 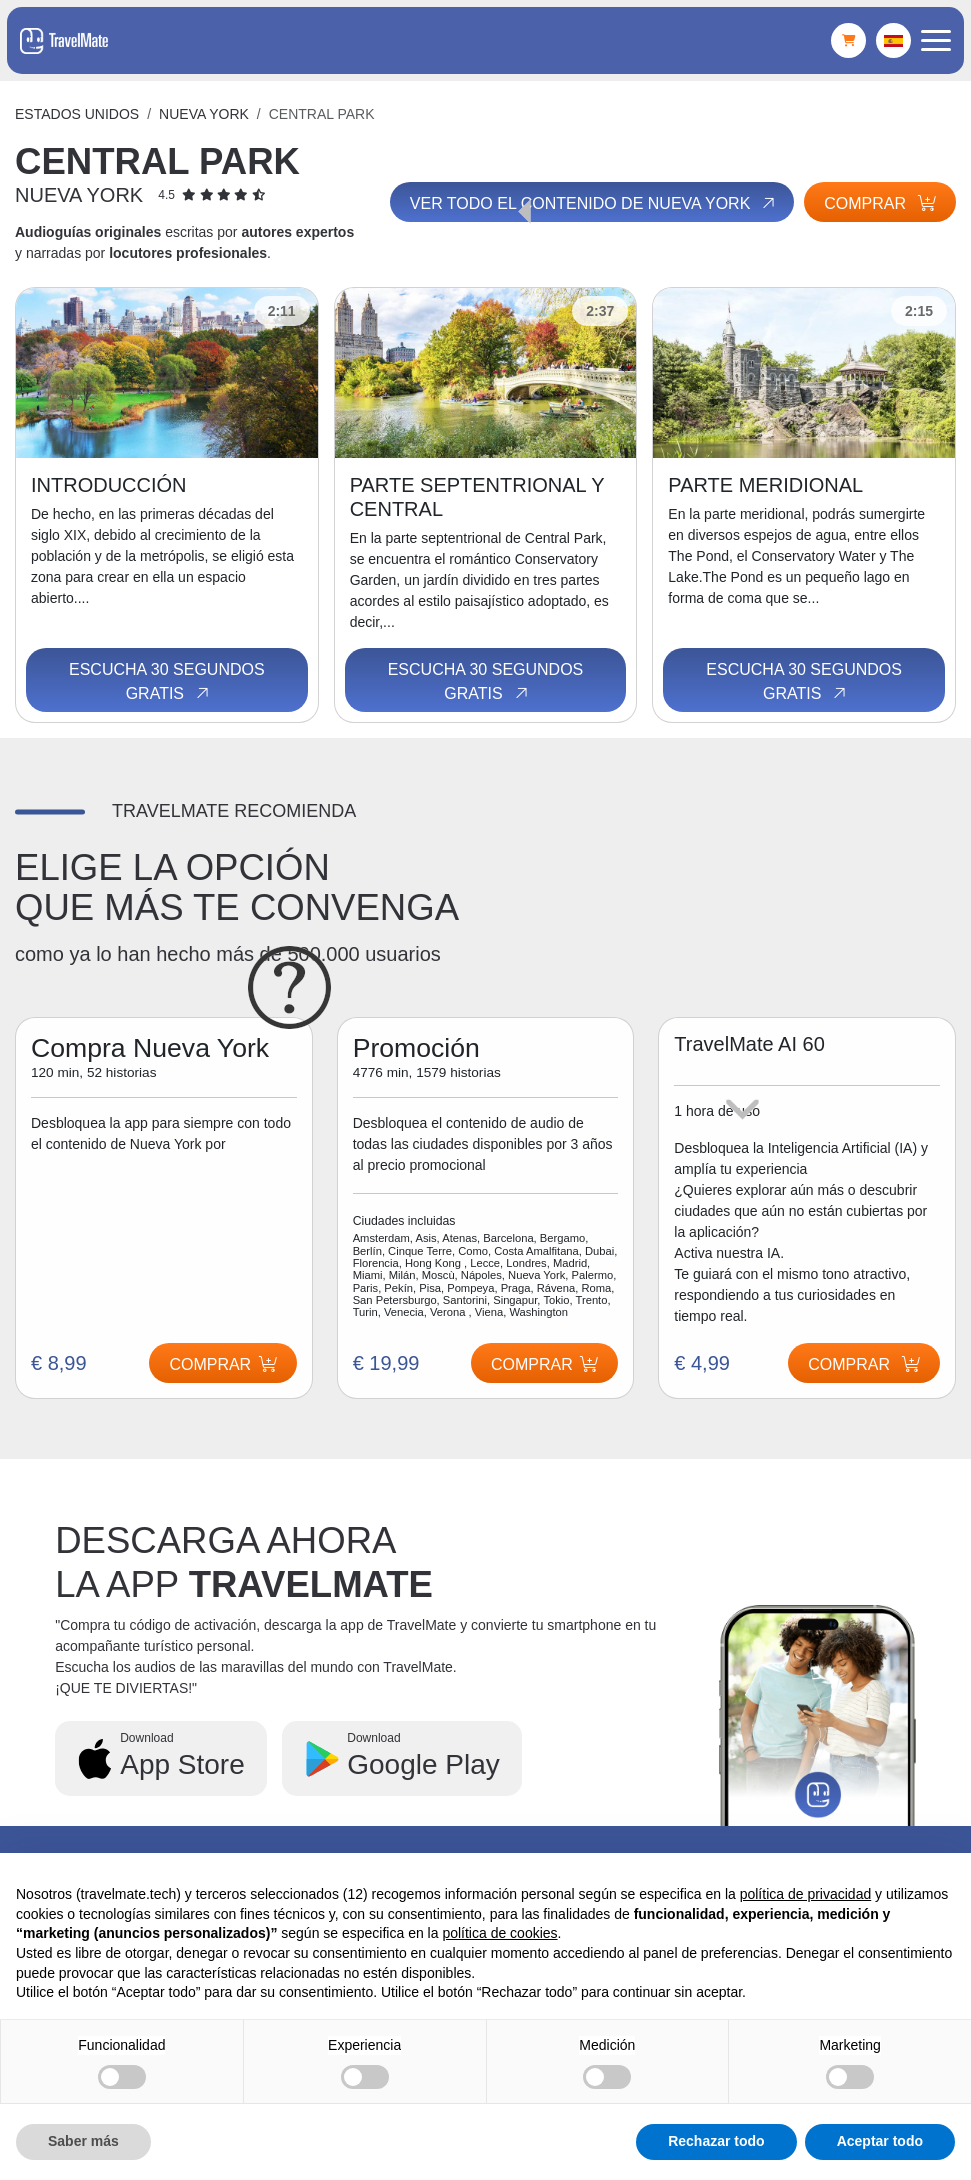 I want to click on scroll down or view more content, so click(x=742, y=1110).